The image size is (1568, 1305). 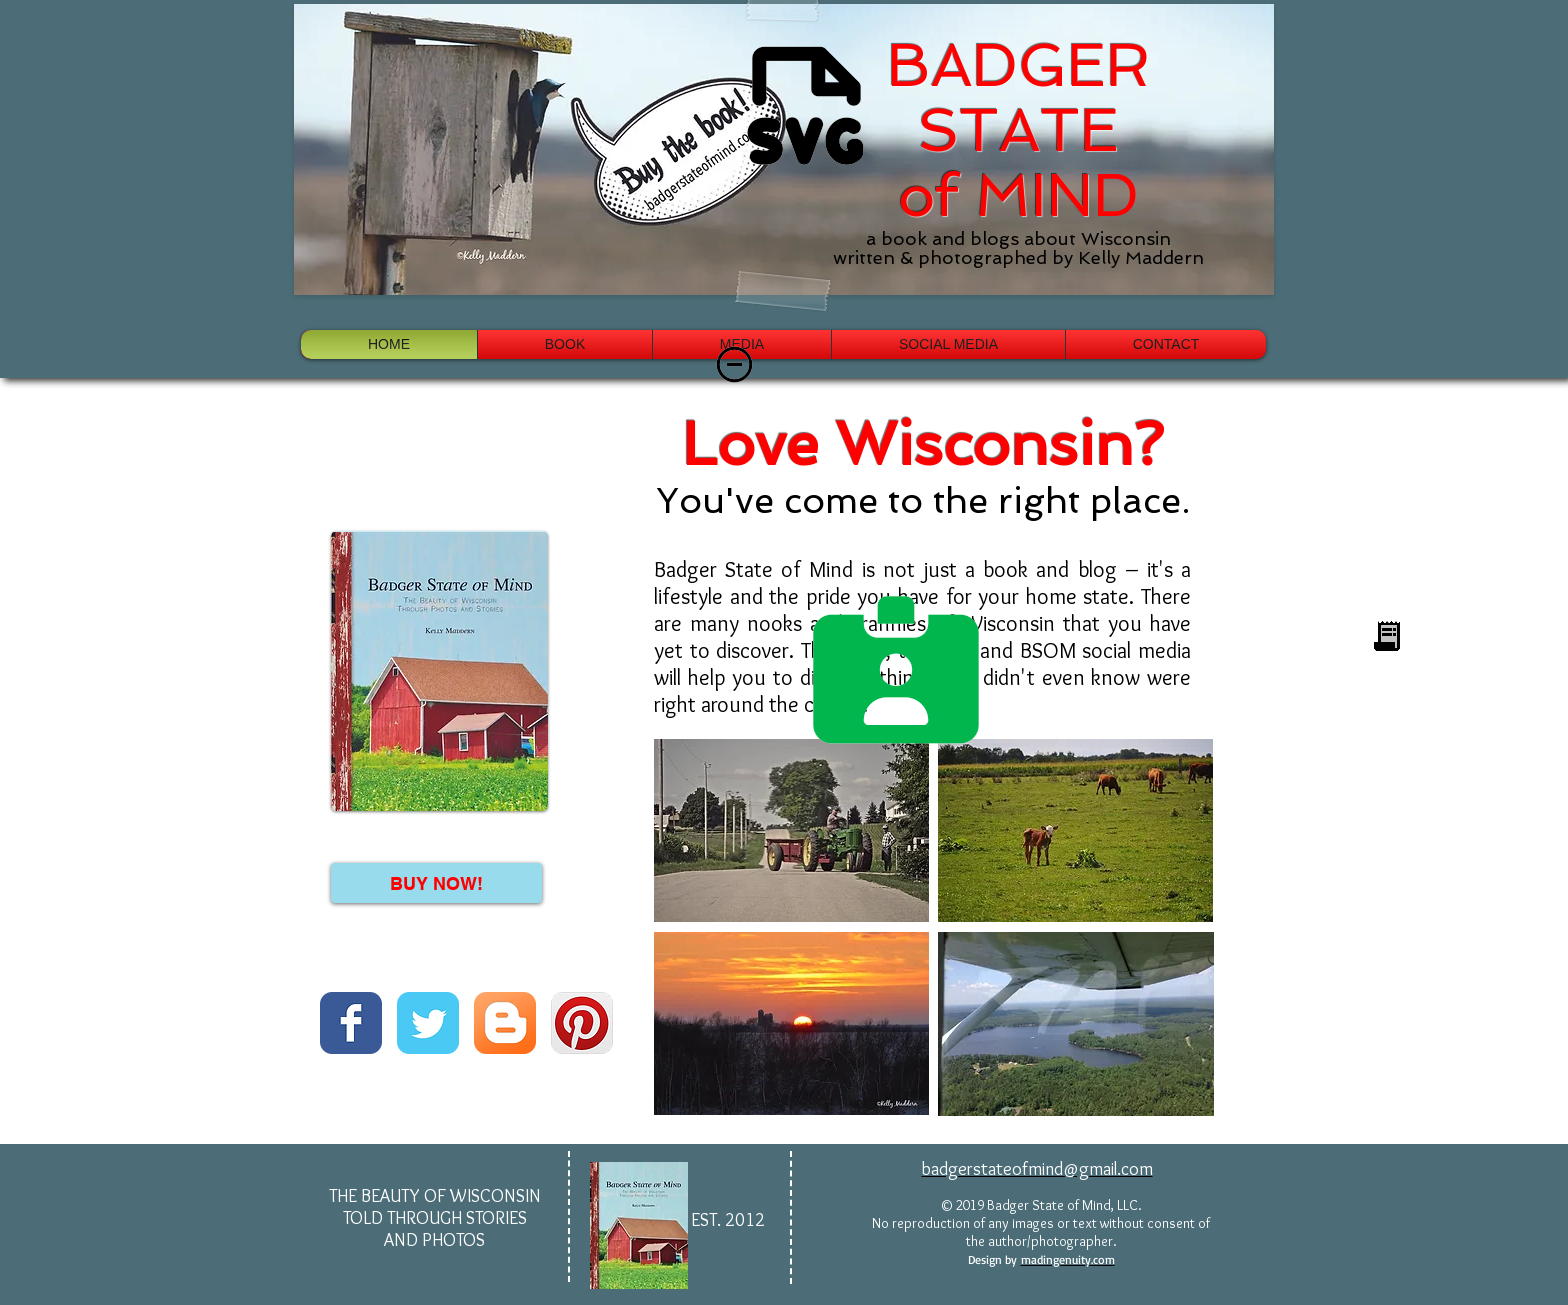 I want to click on open an SVG file, so click(x=806, y=110).